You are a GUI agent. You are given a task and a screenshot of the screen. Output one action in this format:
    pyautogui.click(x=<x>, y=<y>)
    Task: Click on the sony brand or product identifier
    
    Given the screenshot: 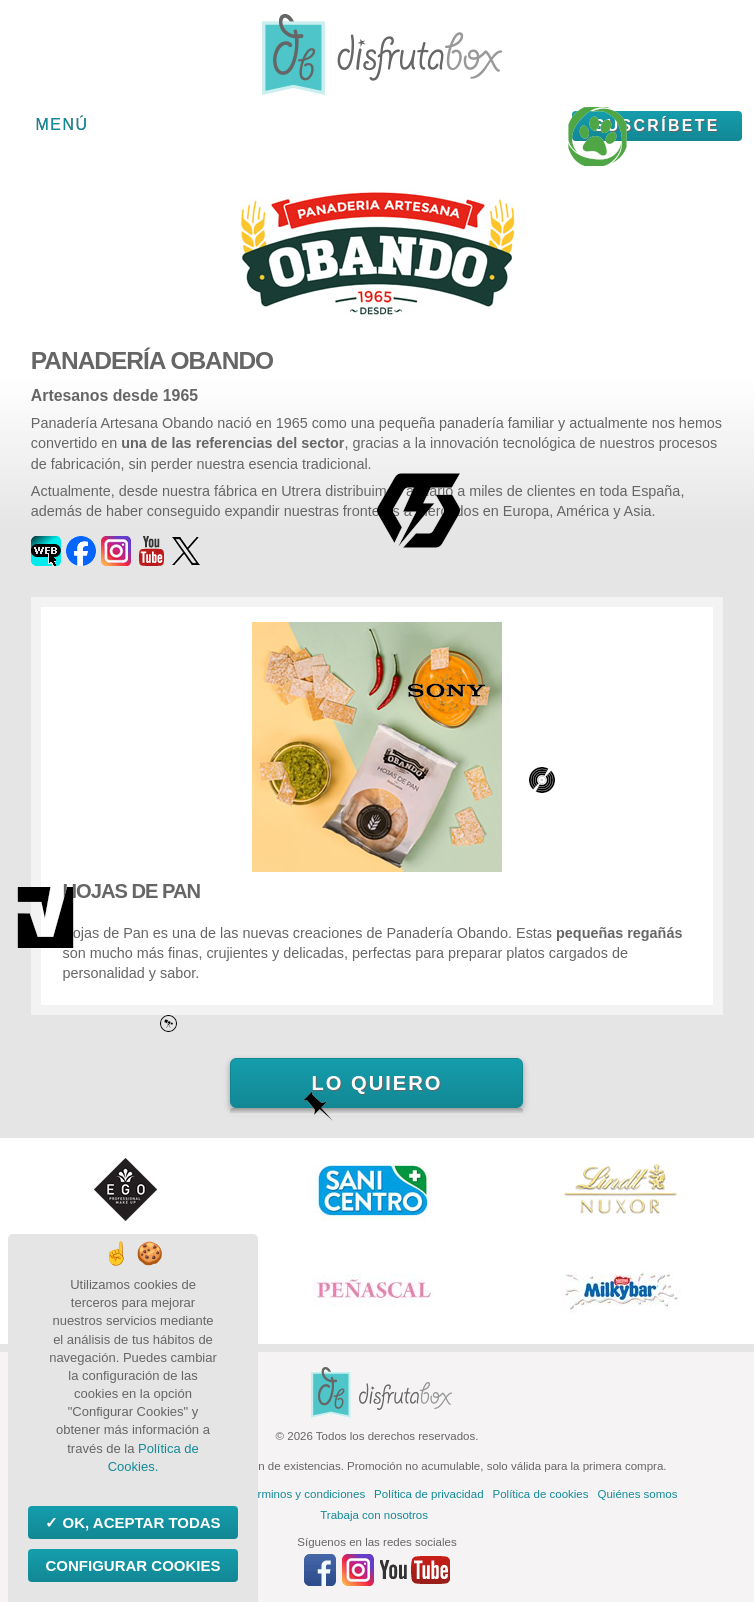 What is the action you would take?
    pyautogui.click(x=446, y=690)
    